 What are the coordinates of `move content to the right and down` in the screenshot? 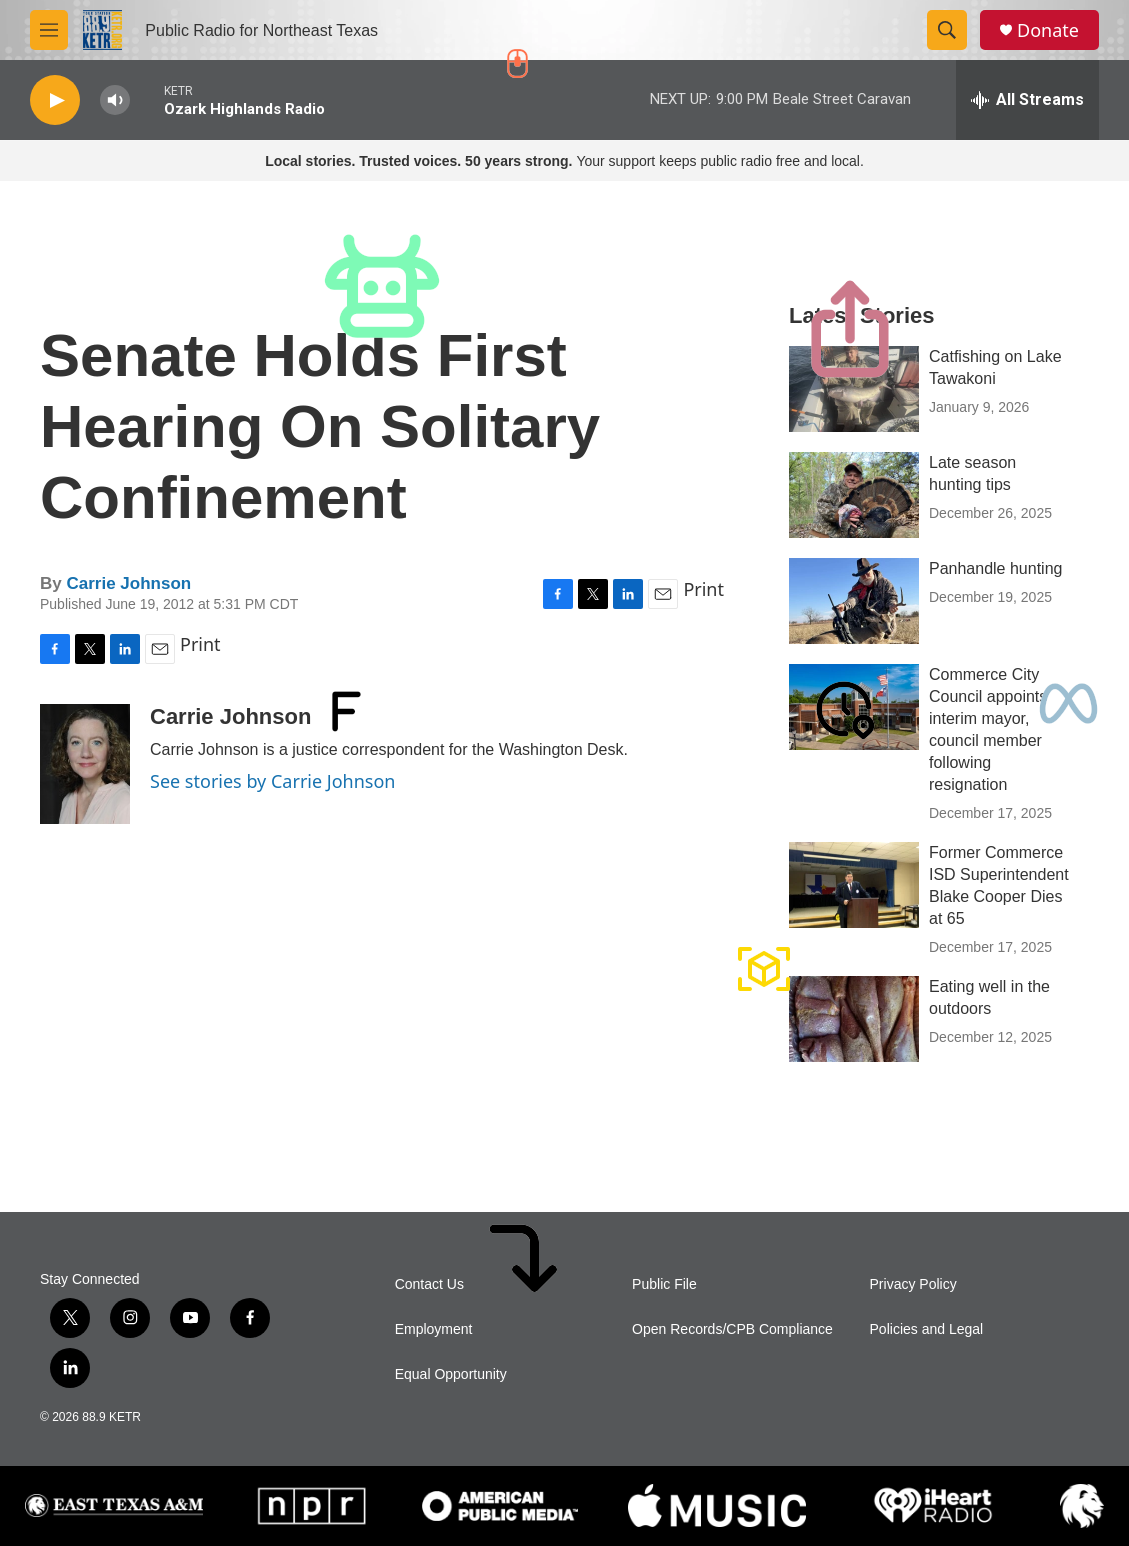 It's located at (521, 1256).